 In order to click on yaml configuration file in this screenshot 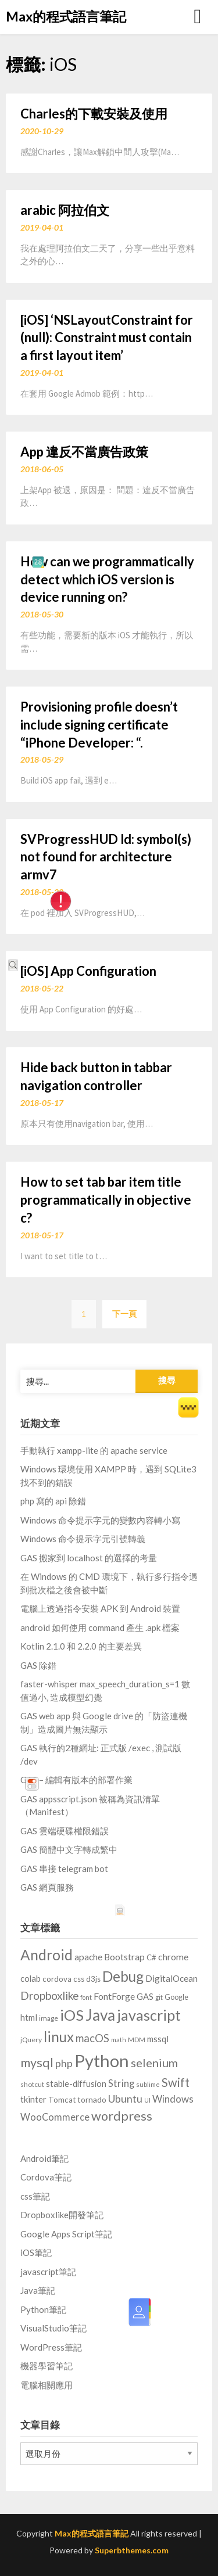, I will do `click(120, 1910)`.